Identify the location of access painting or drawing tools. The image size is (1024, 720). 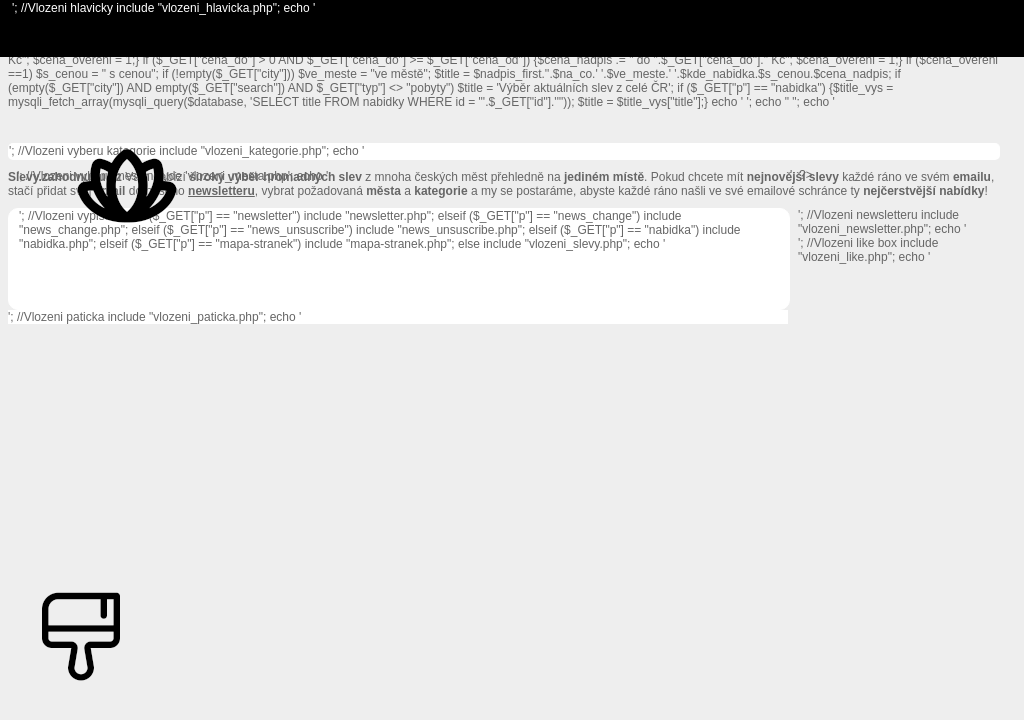
(81, 635).